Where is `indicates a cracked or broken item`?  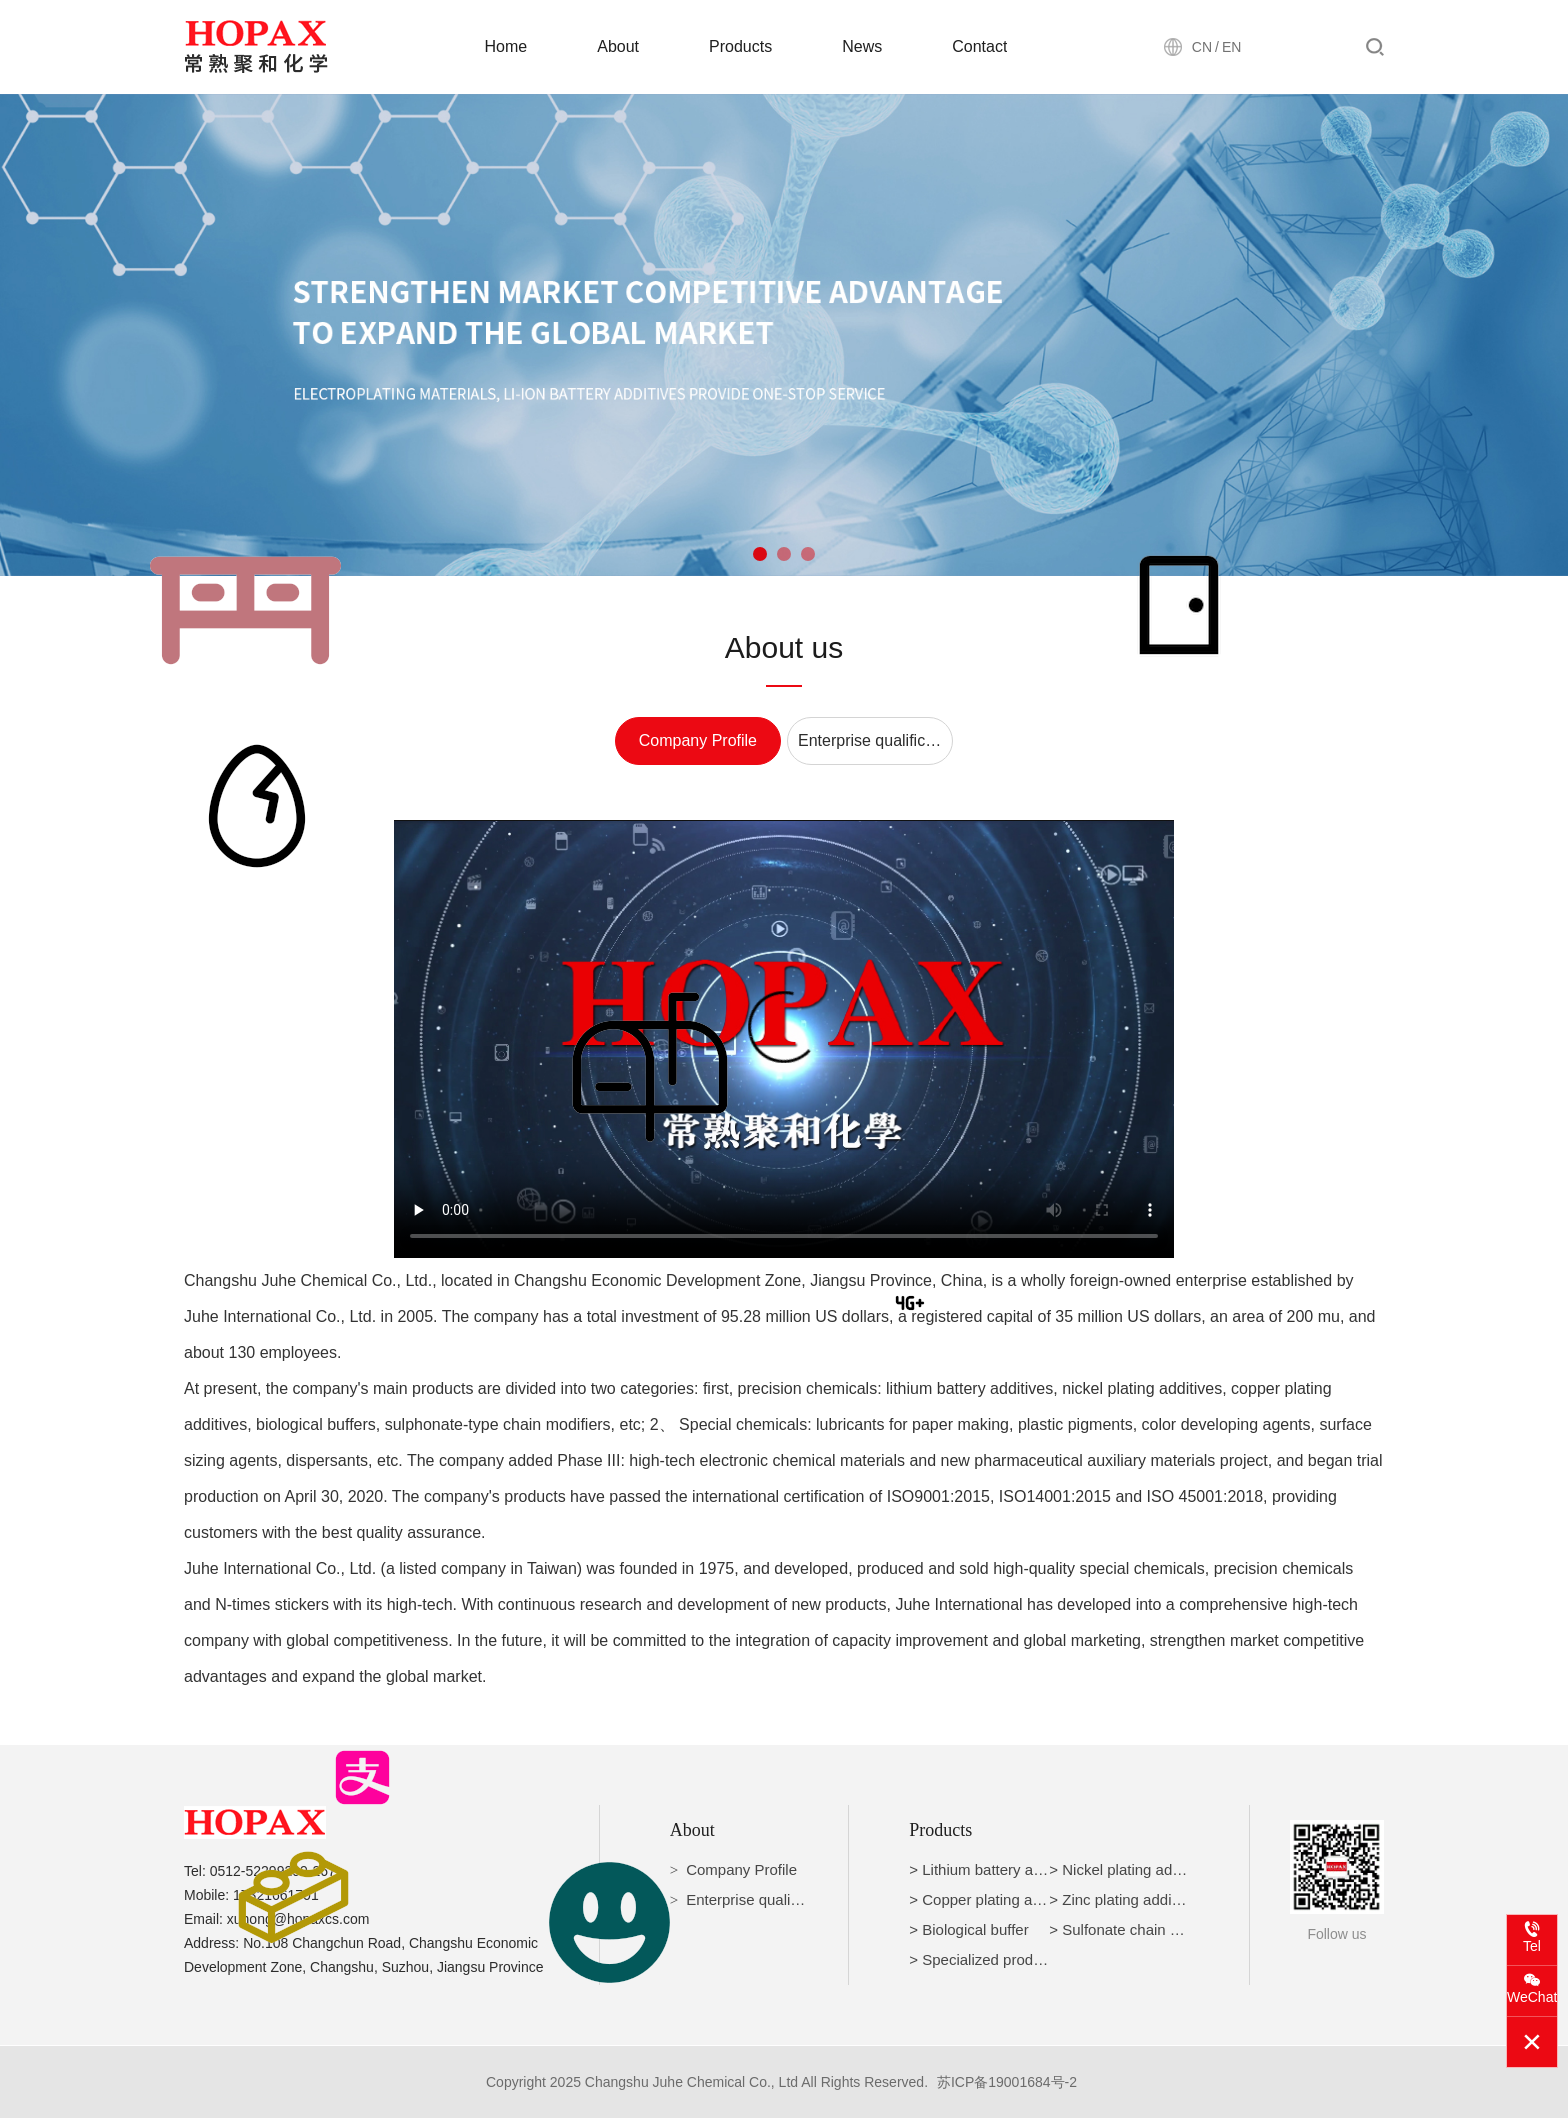
indicates a cracked or broken item is located at coordinates (257, 806).